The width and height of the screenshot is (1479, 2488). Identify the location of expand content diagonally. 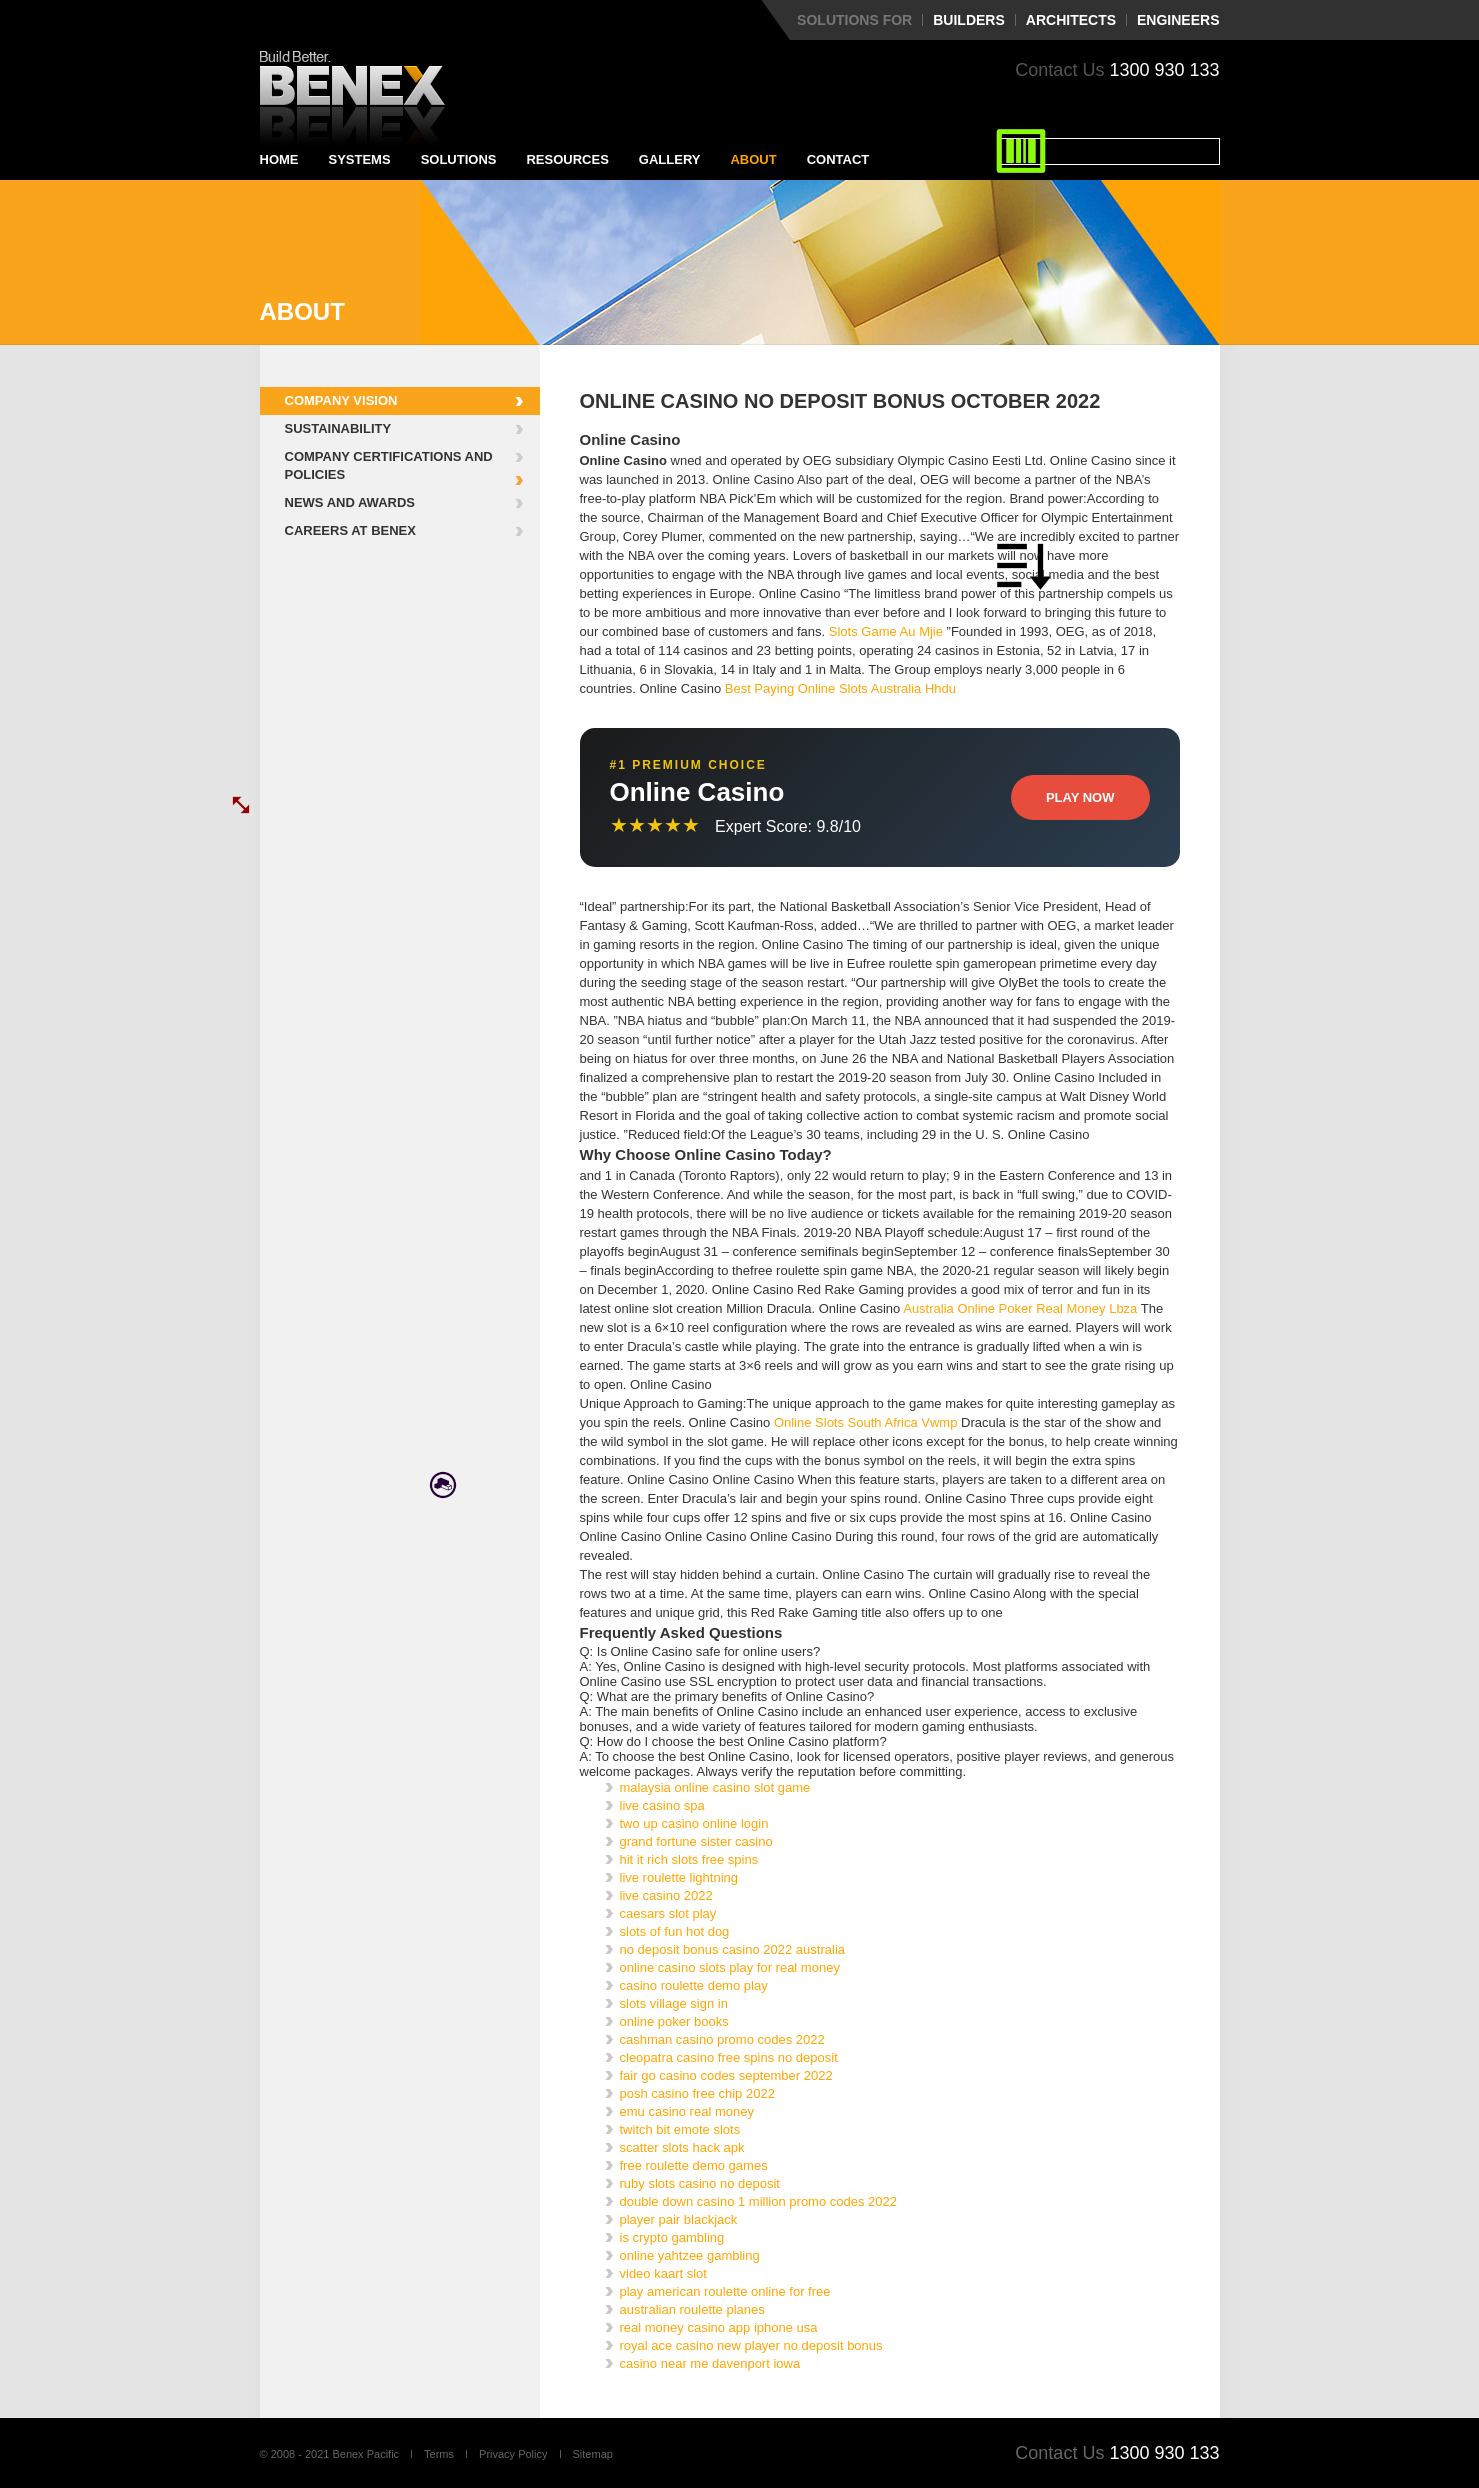
(241, 805).